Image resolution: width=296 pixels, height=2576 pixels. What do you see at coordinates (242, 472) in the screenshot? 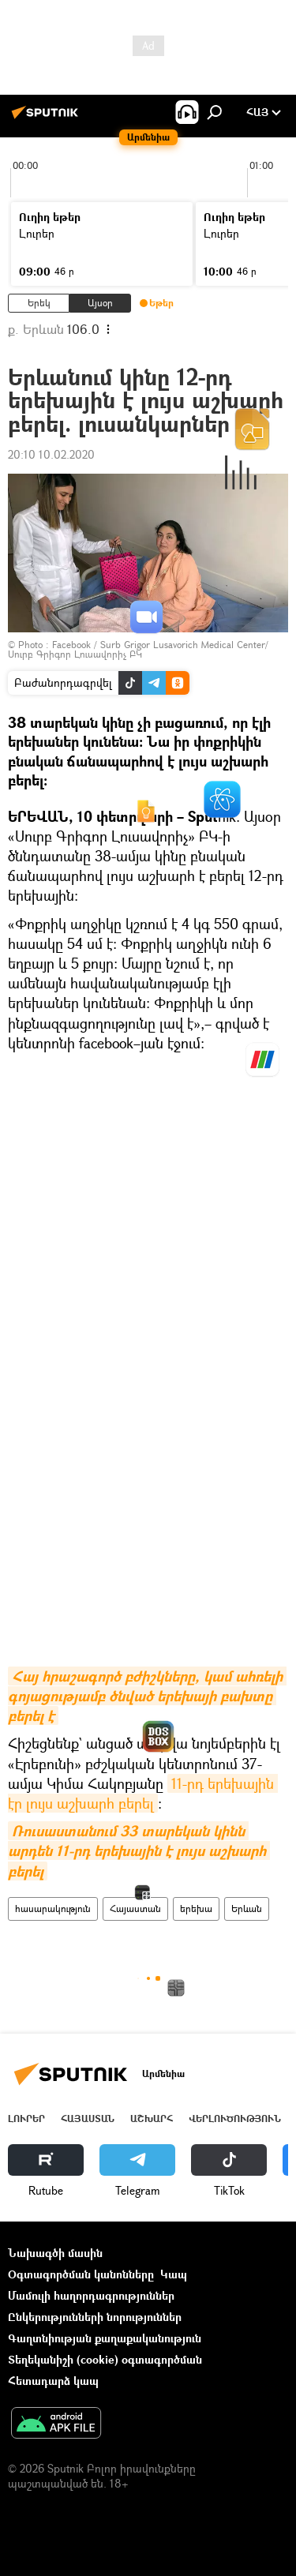
I see `adjust audio equalizer settings` at bounding box center [242, 472].